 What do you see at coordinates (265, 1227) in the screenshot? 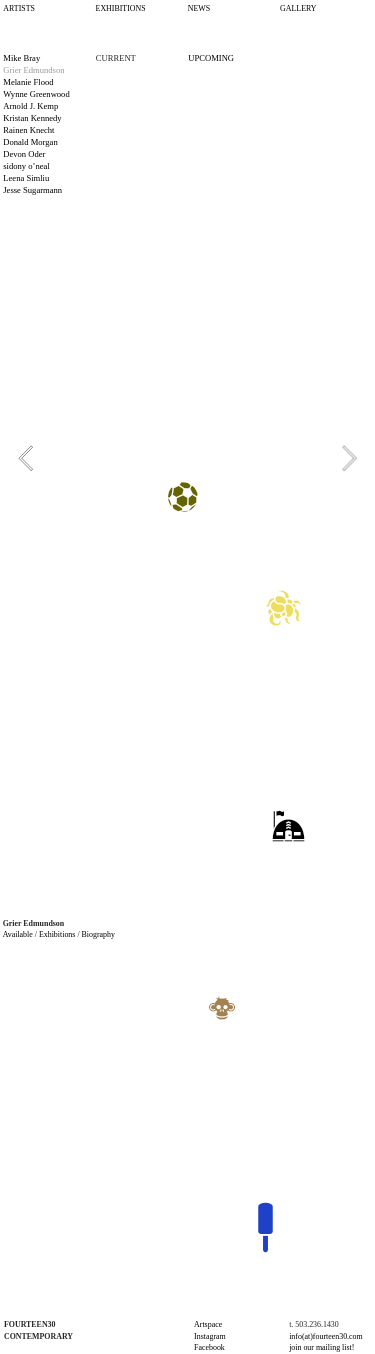
I see `select ice pop or popsicle treat` at bounding box center [265, 1227].